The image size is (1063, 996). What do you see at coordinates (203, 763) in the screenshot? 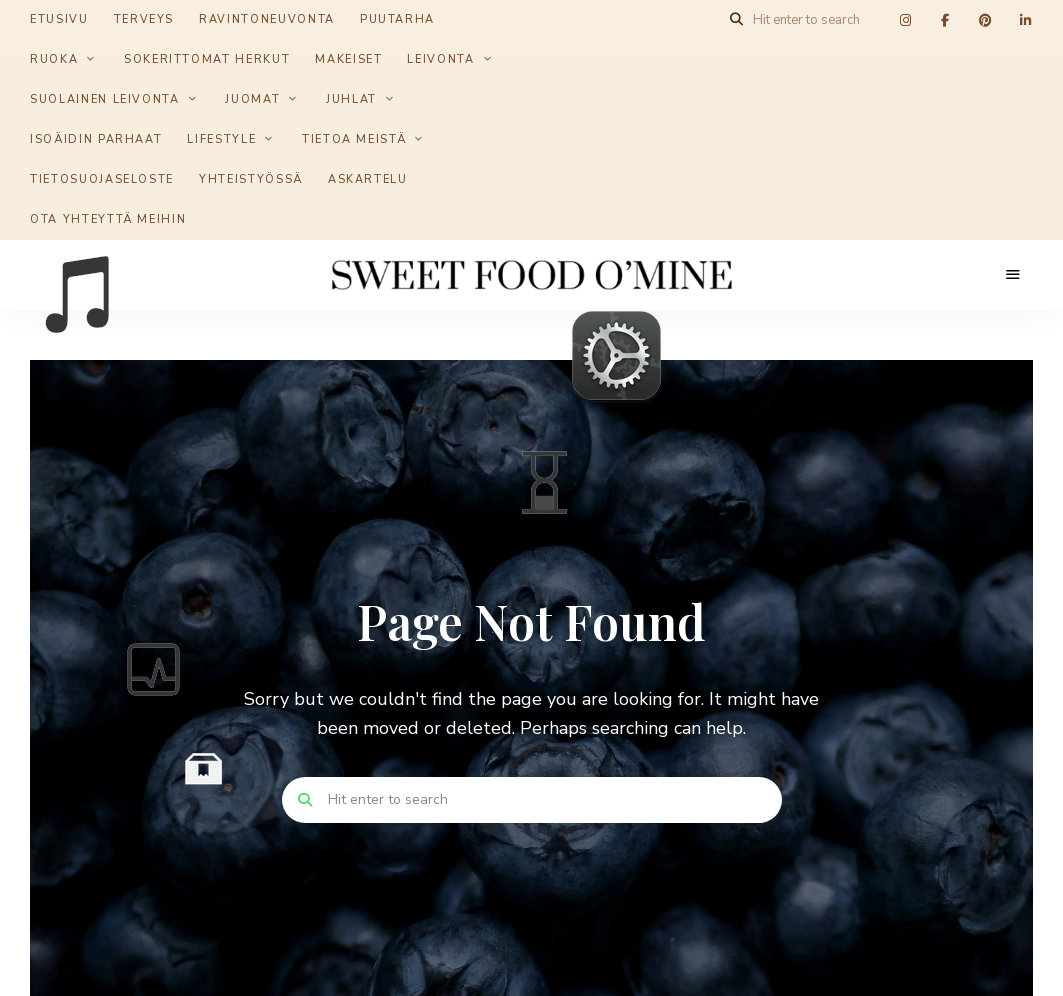
I see `software updates are currently paused or unavailable` at bounding box center [203, 763].